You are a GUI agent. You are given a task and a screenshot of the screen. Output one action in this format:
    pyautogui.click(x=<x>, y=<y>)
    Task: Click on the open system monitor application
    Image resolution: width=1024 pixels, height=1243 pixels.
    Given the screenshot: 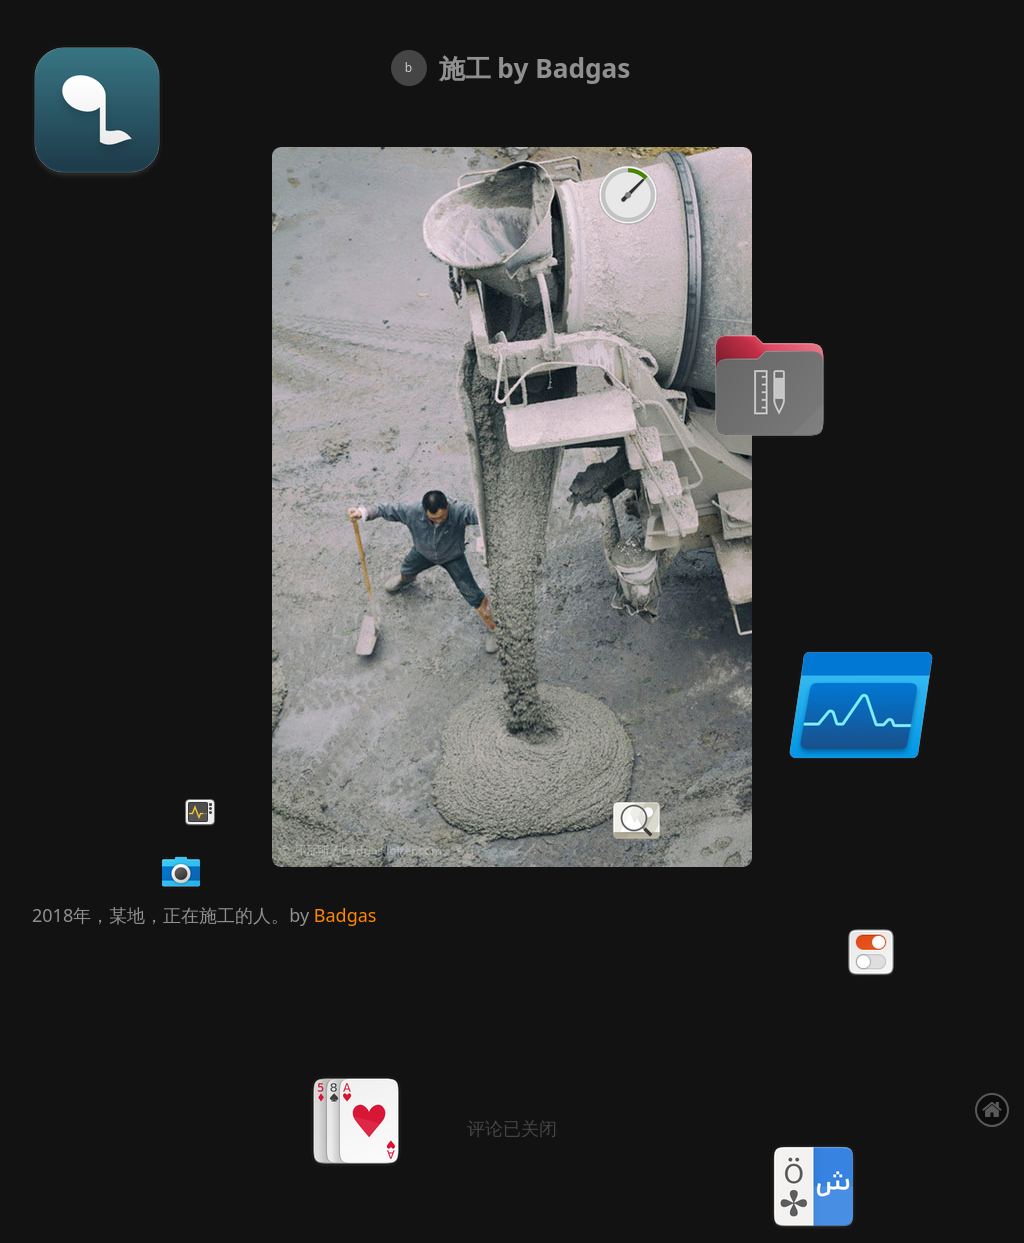 What is the action you would take?
    pyautogui.click(x=200, y=812)
    